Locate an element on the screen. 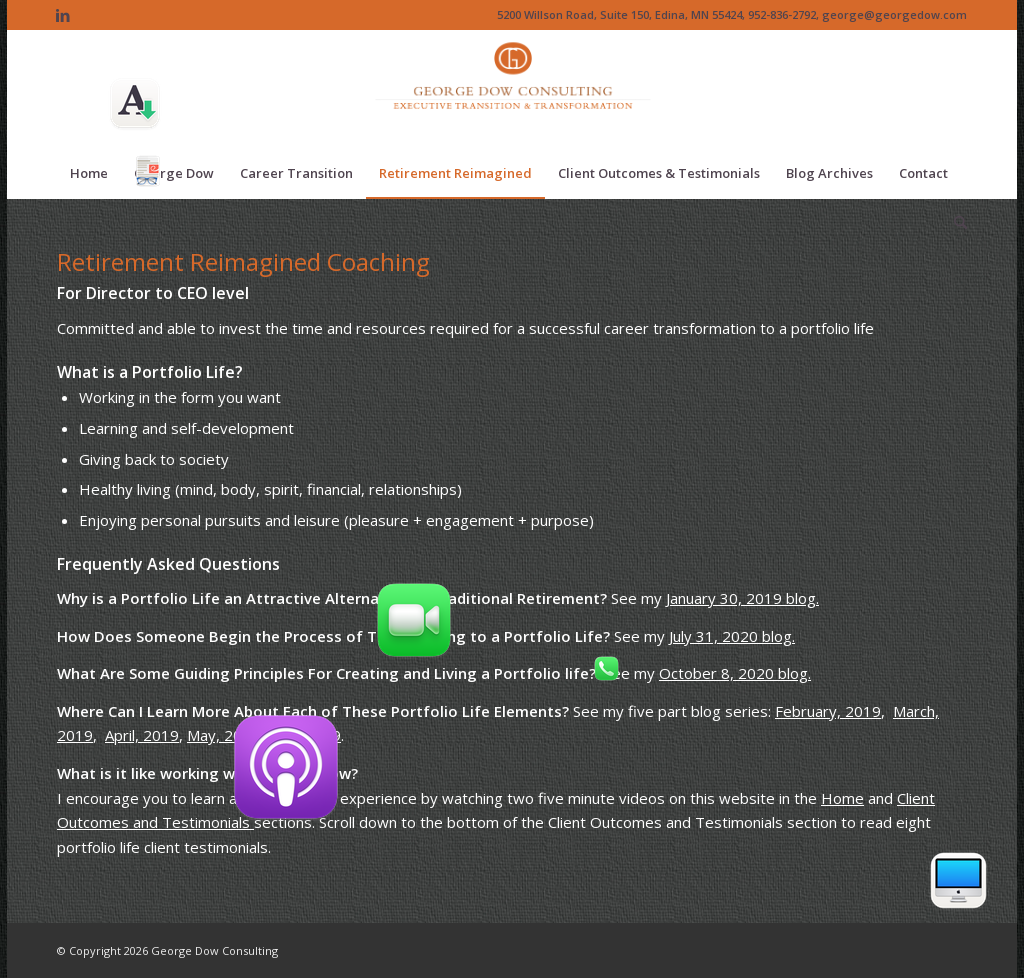 Image resolution: width=1024 pixels, height=978 pixels. open the phone app to make a call is located at coordinates (606, 668).